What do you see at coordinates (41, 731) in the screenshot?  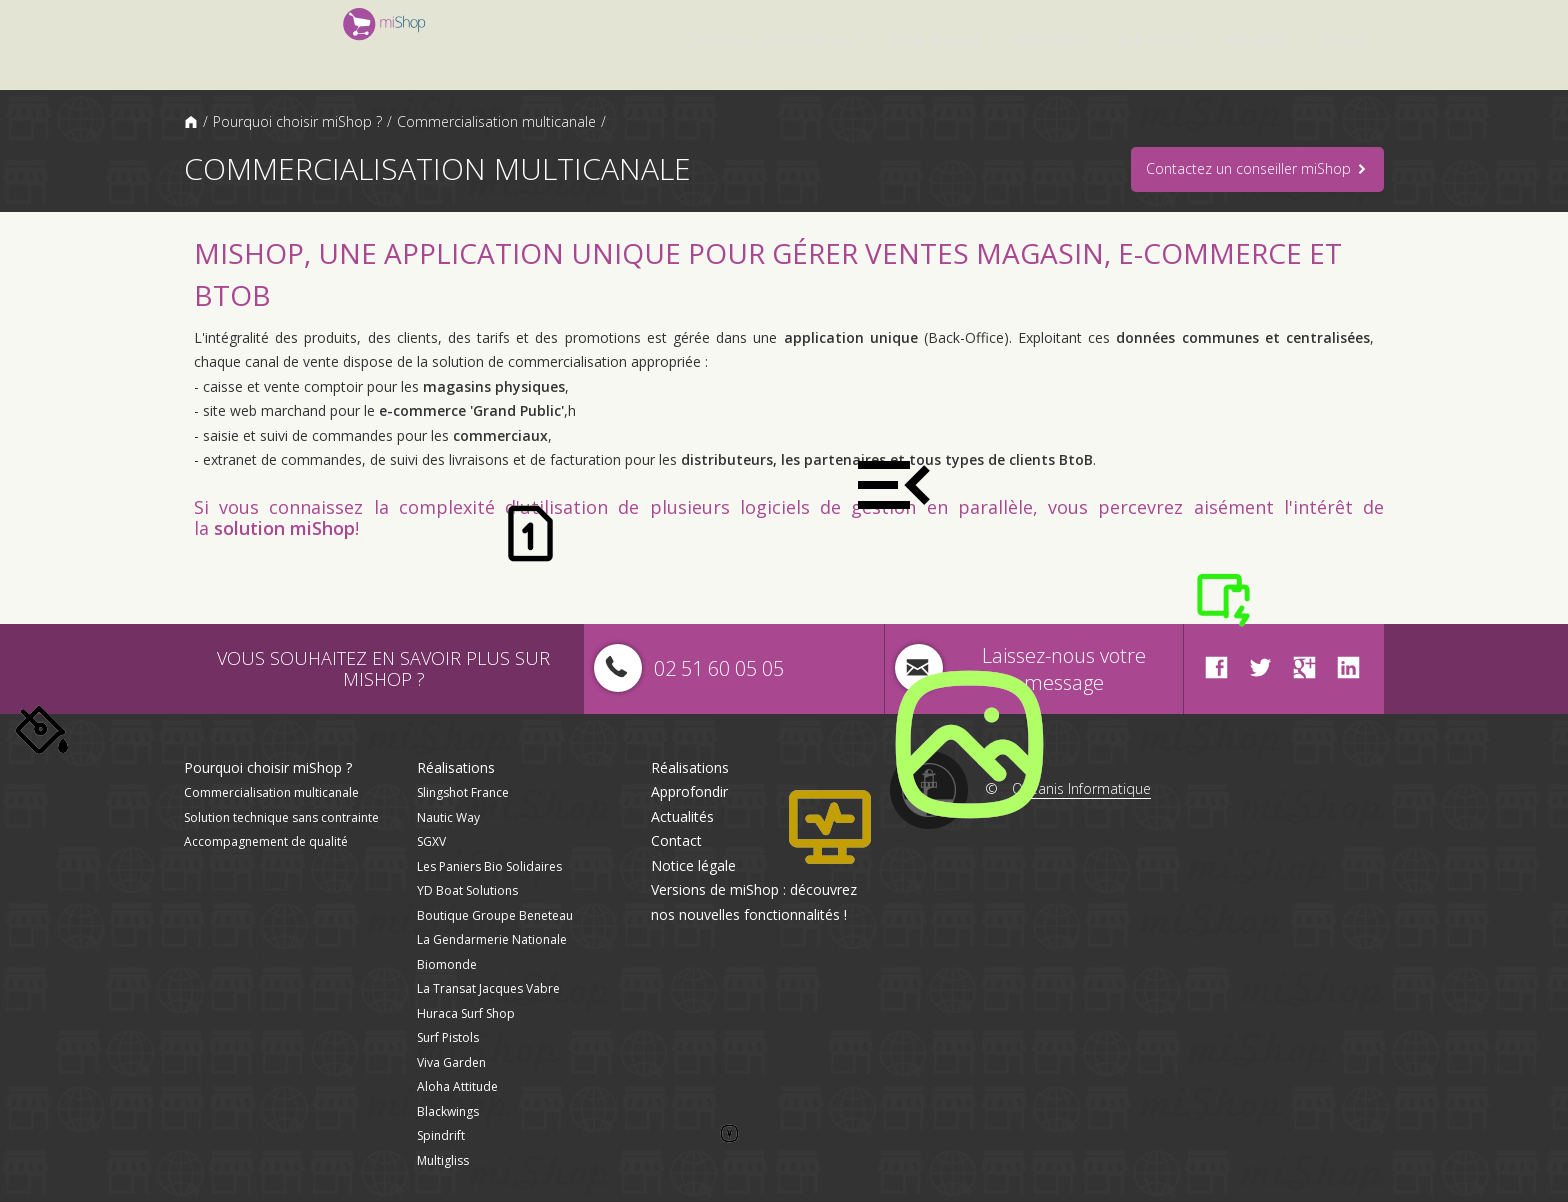 I see `fill area with selected color` at bounding box center [41, 731].